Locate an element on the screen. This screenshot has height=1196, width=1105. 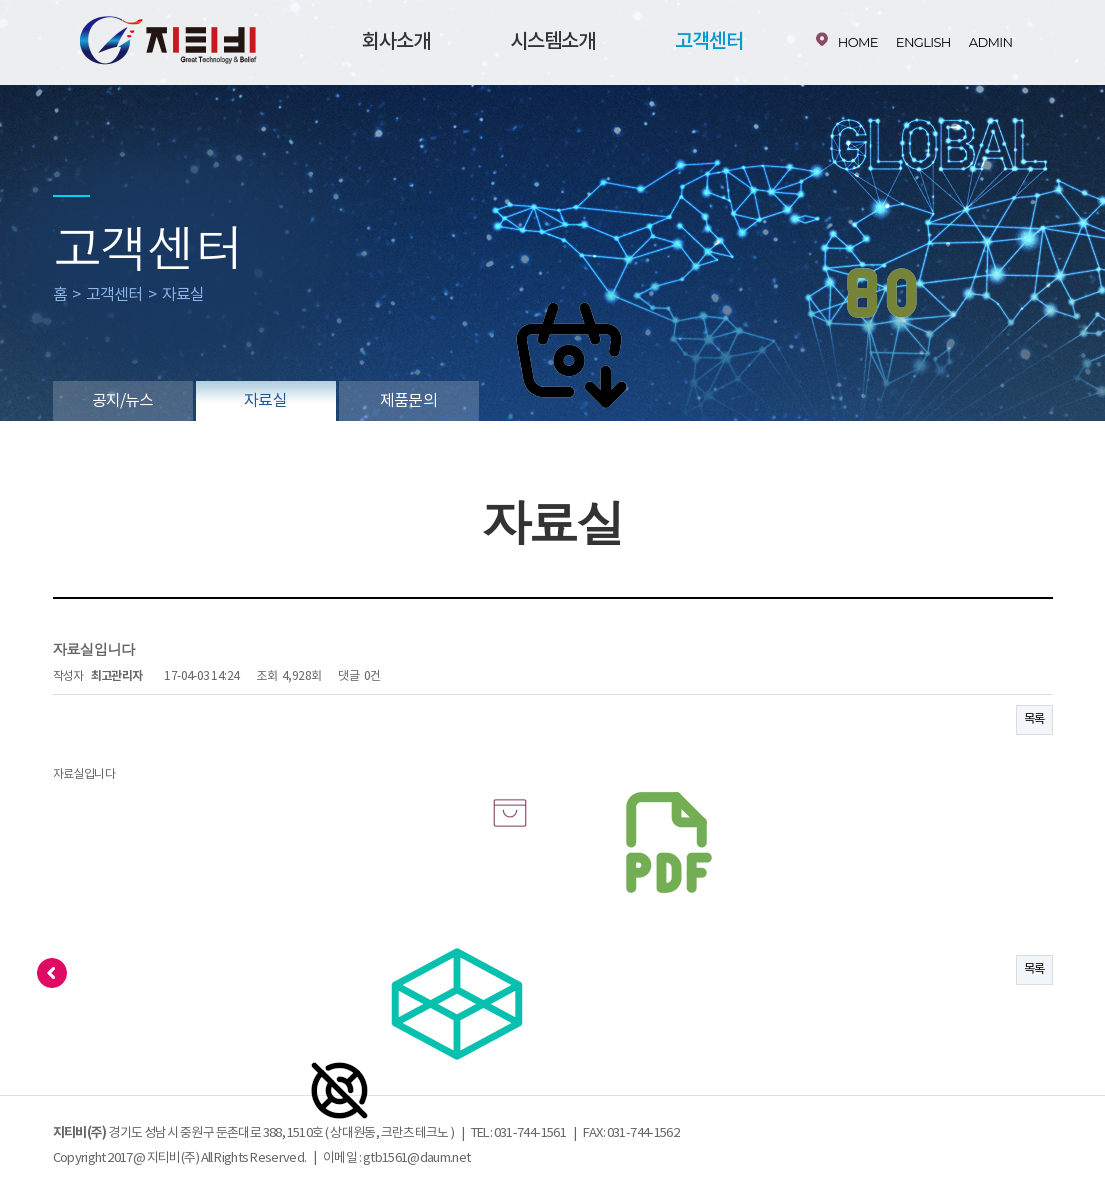
indicates a PDF file type is located at coordinates (666, 842).